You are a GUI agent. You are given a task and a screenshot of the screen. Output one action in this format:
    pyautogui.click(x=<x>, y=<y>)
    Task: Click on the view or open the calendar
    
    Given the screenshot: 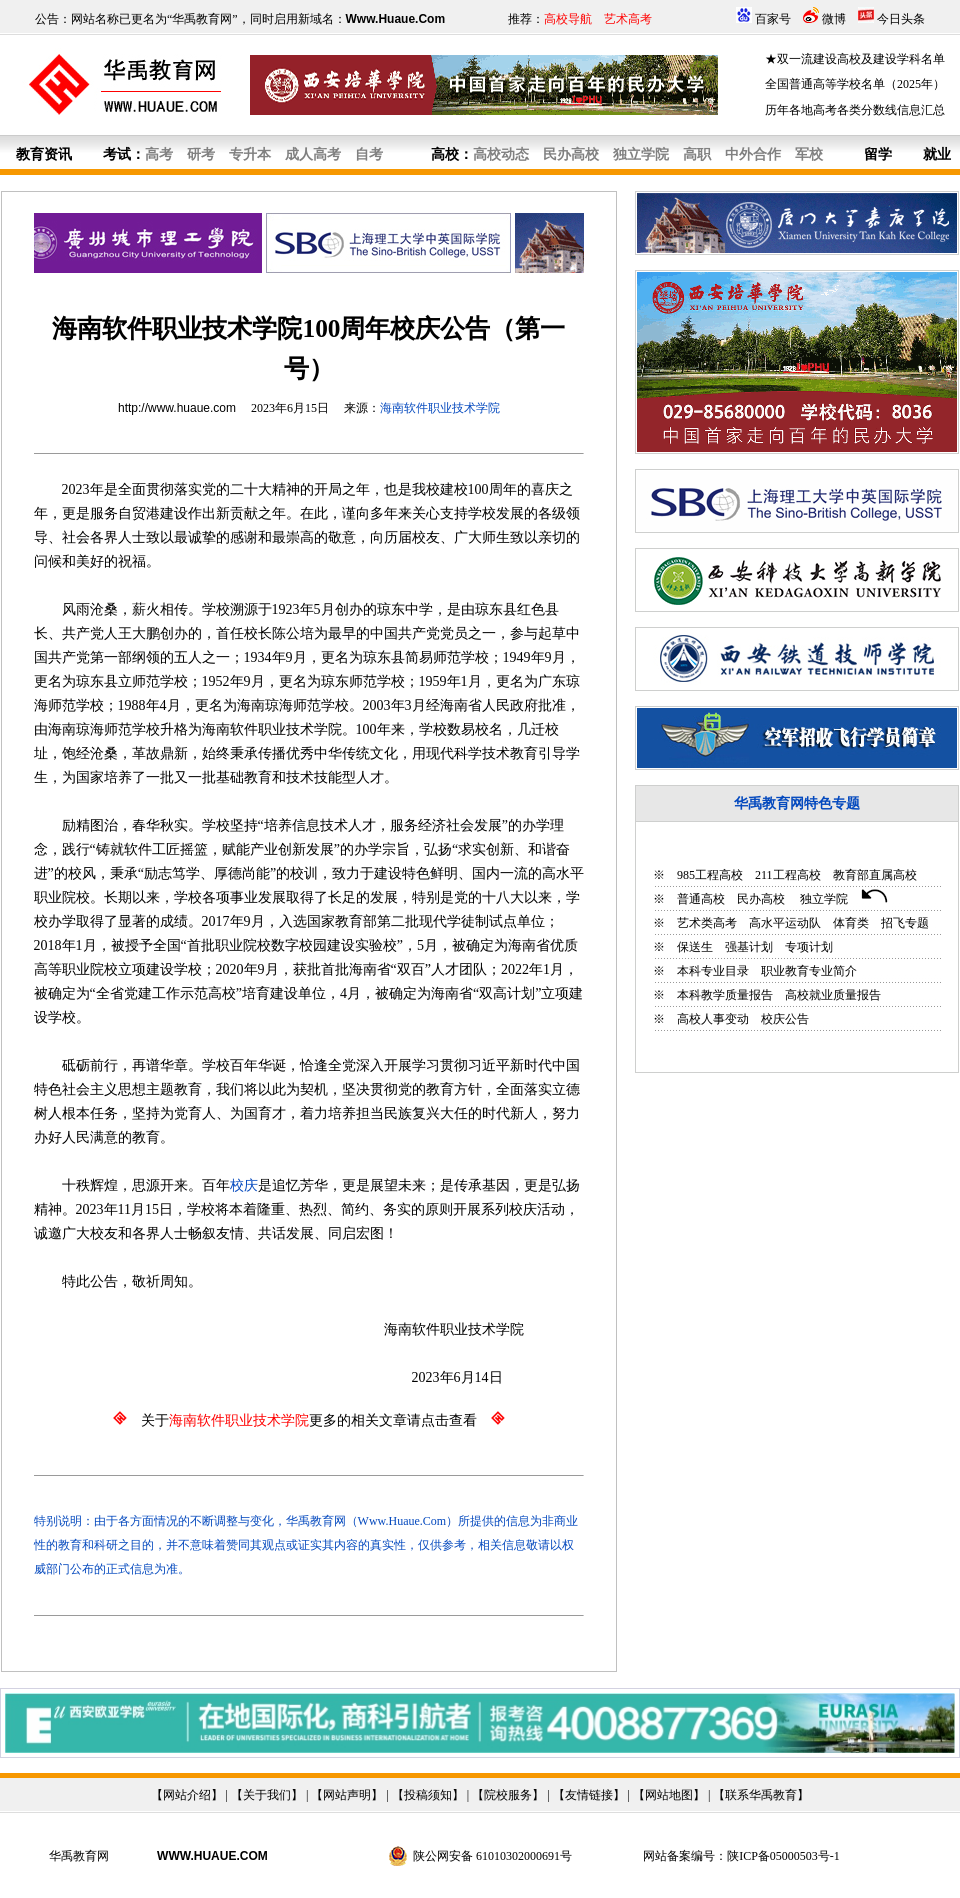 What is the action you would take?
    pyautogui.click(x=712, y=721)
    